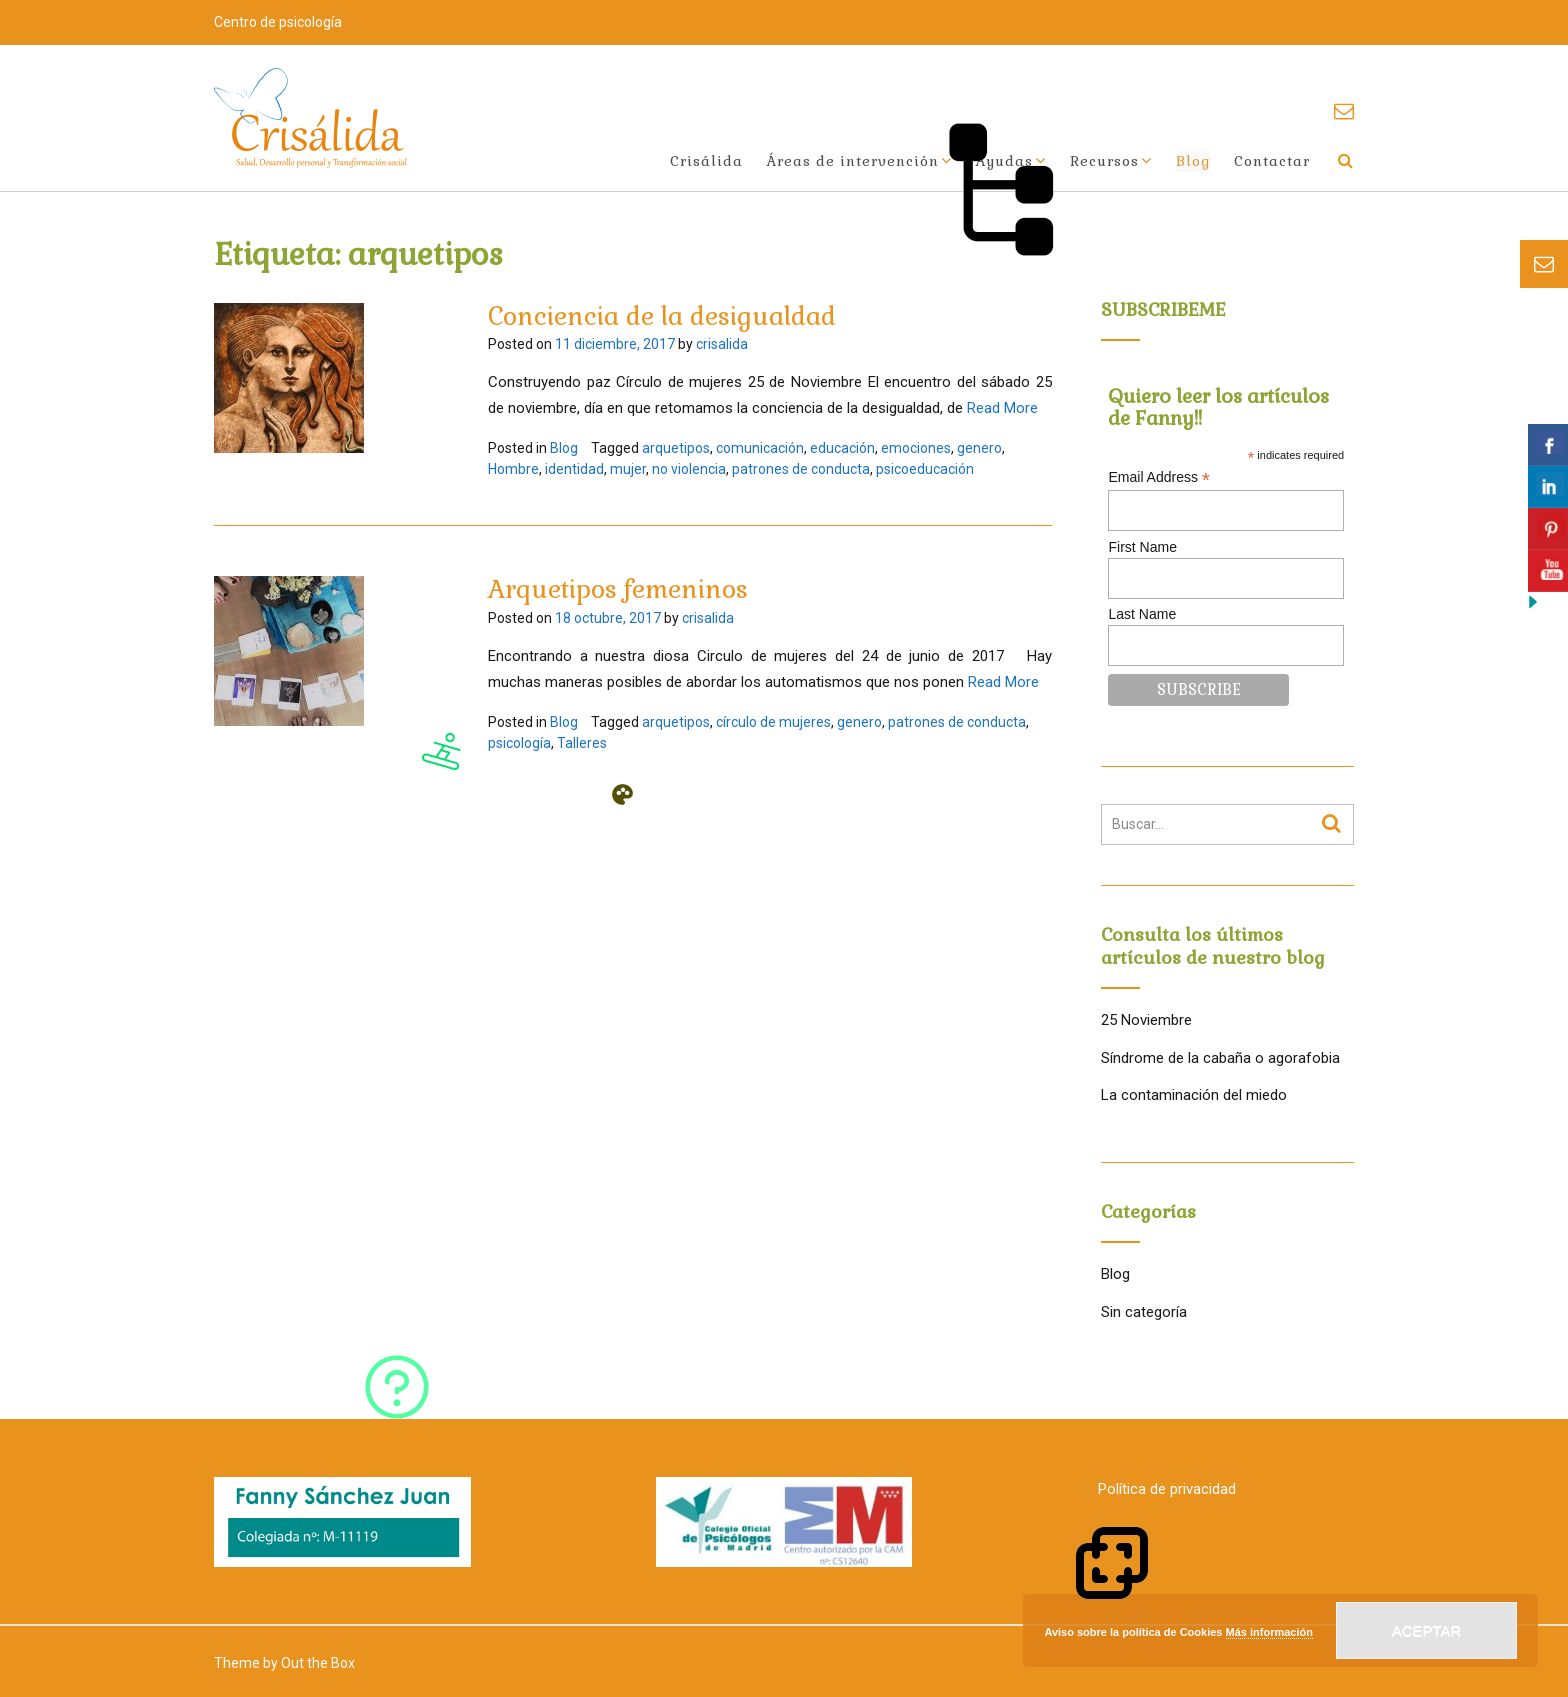 The image size is (1568, 1697). What do you see at coordinates (443, 751) in the screenshot?
I see `access snowboarding or winter sports content` at bounding box center [443, 751].